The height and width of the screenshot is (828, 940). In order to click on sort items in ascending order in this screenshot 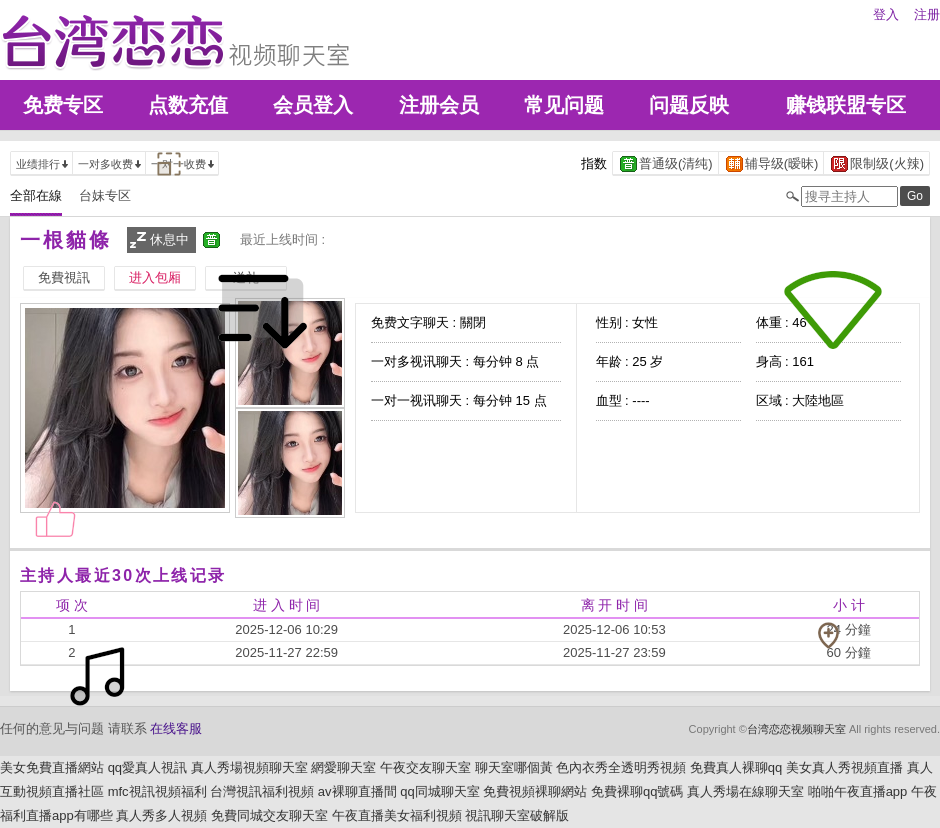, I will do `click(259, 308)`.